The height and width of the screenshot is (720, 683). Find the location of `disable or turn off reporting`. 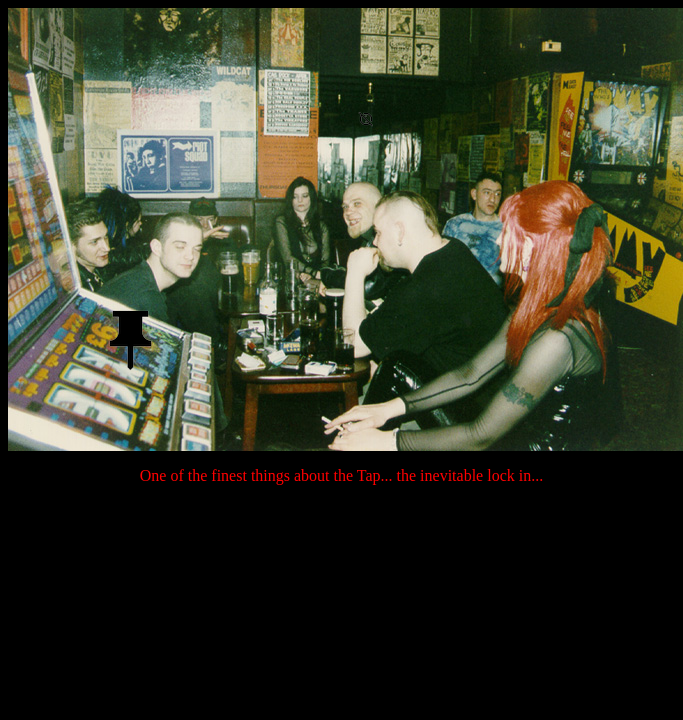

disable or turn off reporting is located at coordinates (366, 119).